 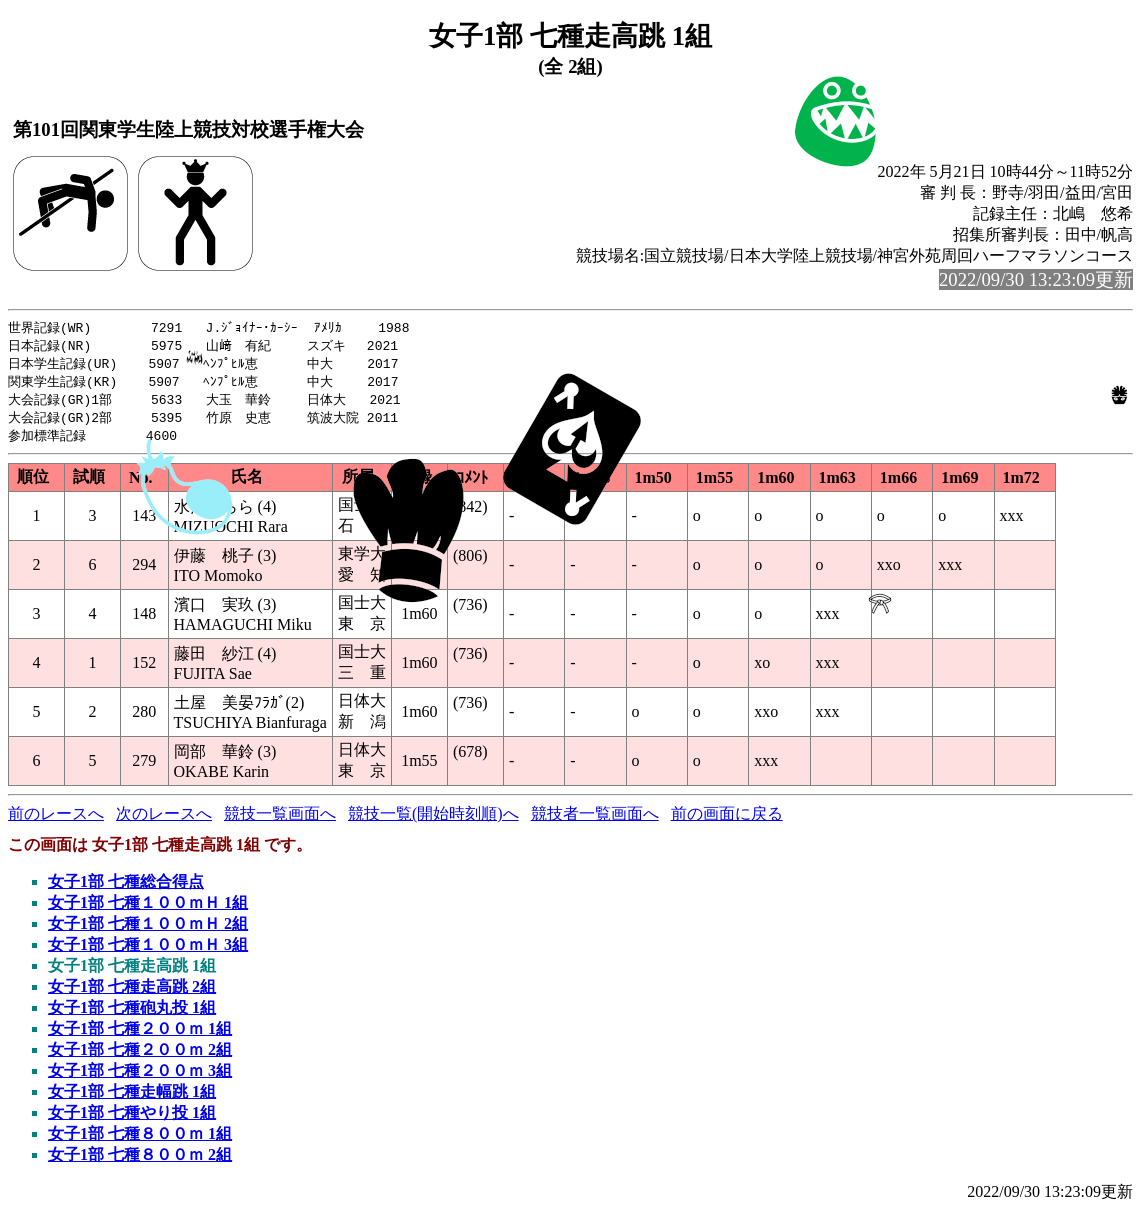 I want to click on ace of spades playing card, so click(x=571, y=448).